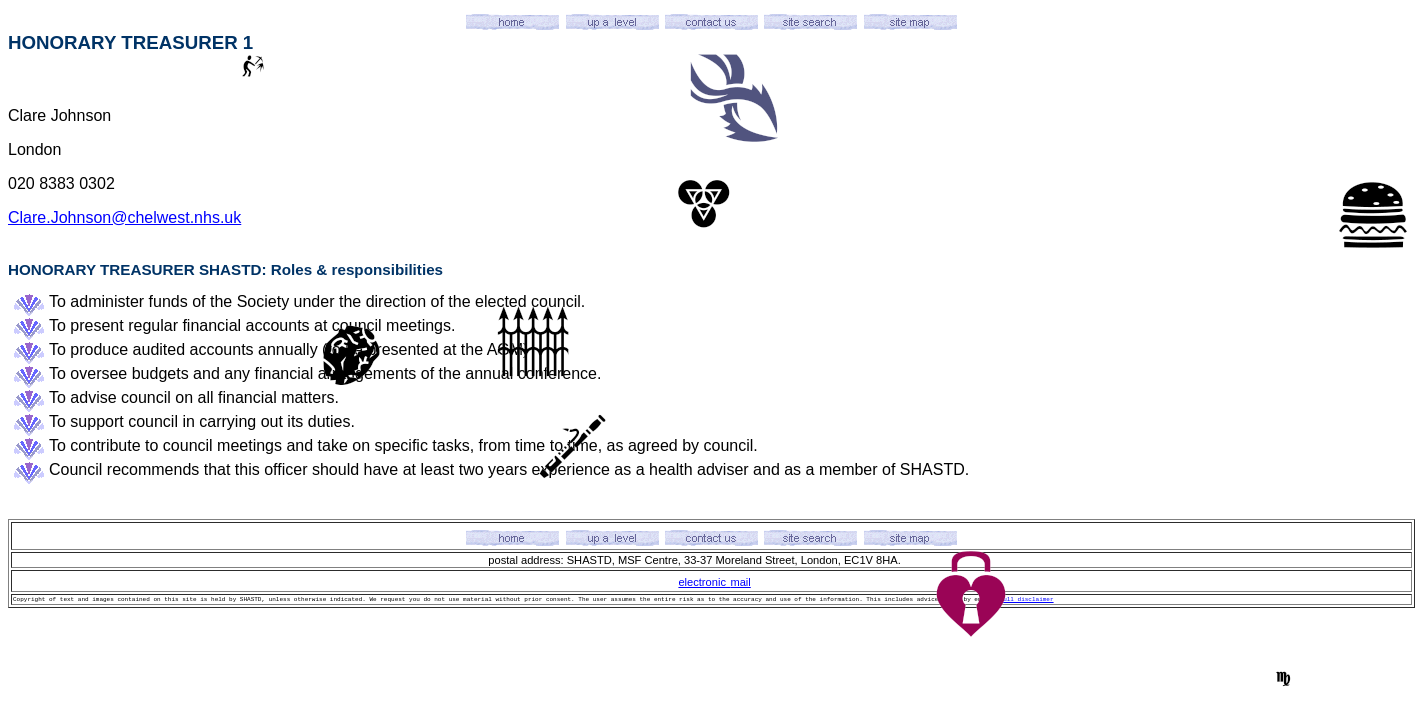  What do you see at coordinates (533, 341) in the screenshot?
I see `set up defensive barriers in-game` at bounding box center [533, 341].